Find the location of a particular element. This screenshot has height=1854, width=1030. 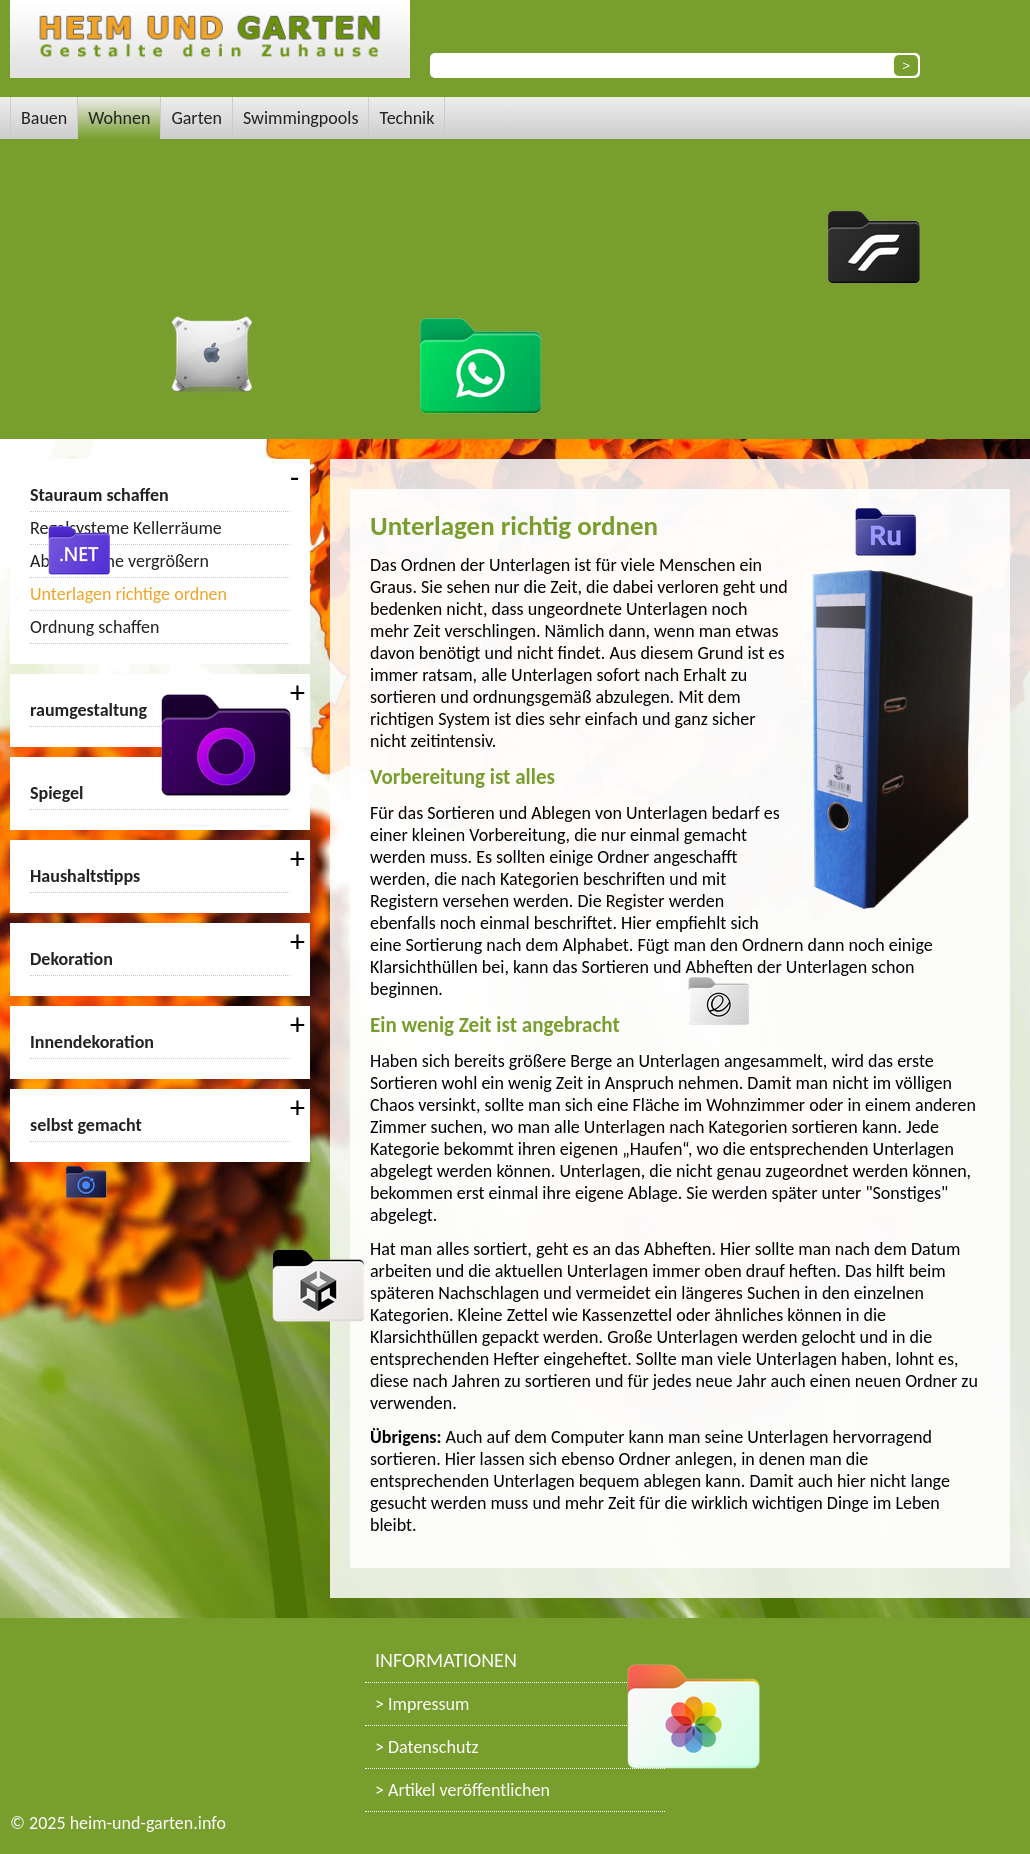

open icloud photos folder is located at coordinates (693, 1720).